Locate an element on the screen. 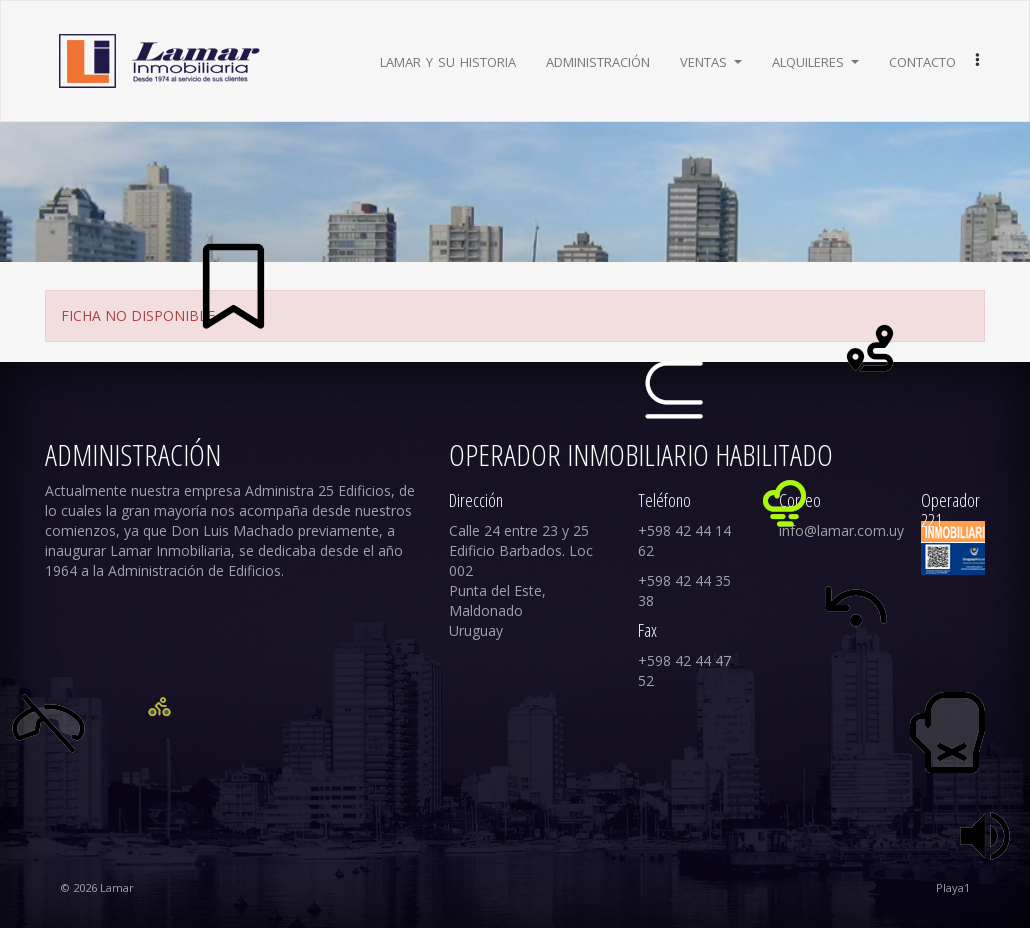 This screenshot has width=1030, height=928. undo recent action is located at coordinates (856, 605).